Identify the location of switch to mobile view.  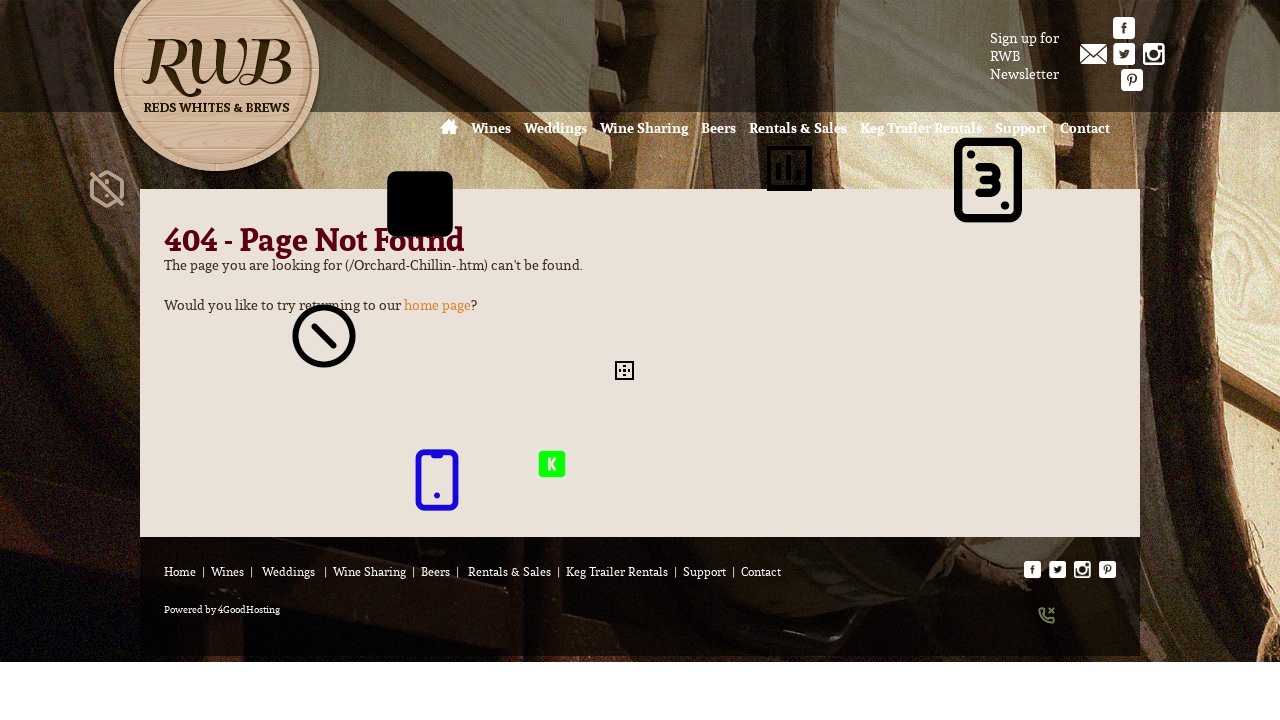
(437, 480).